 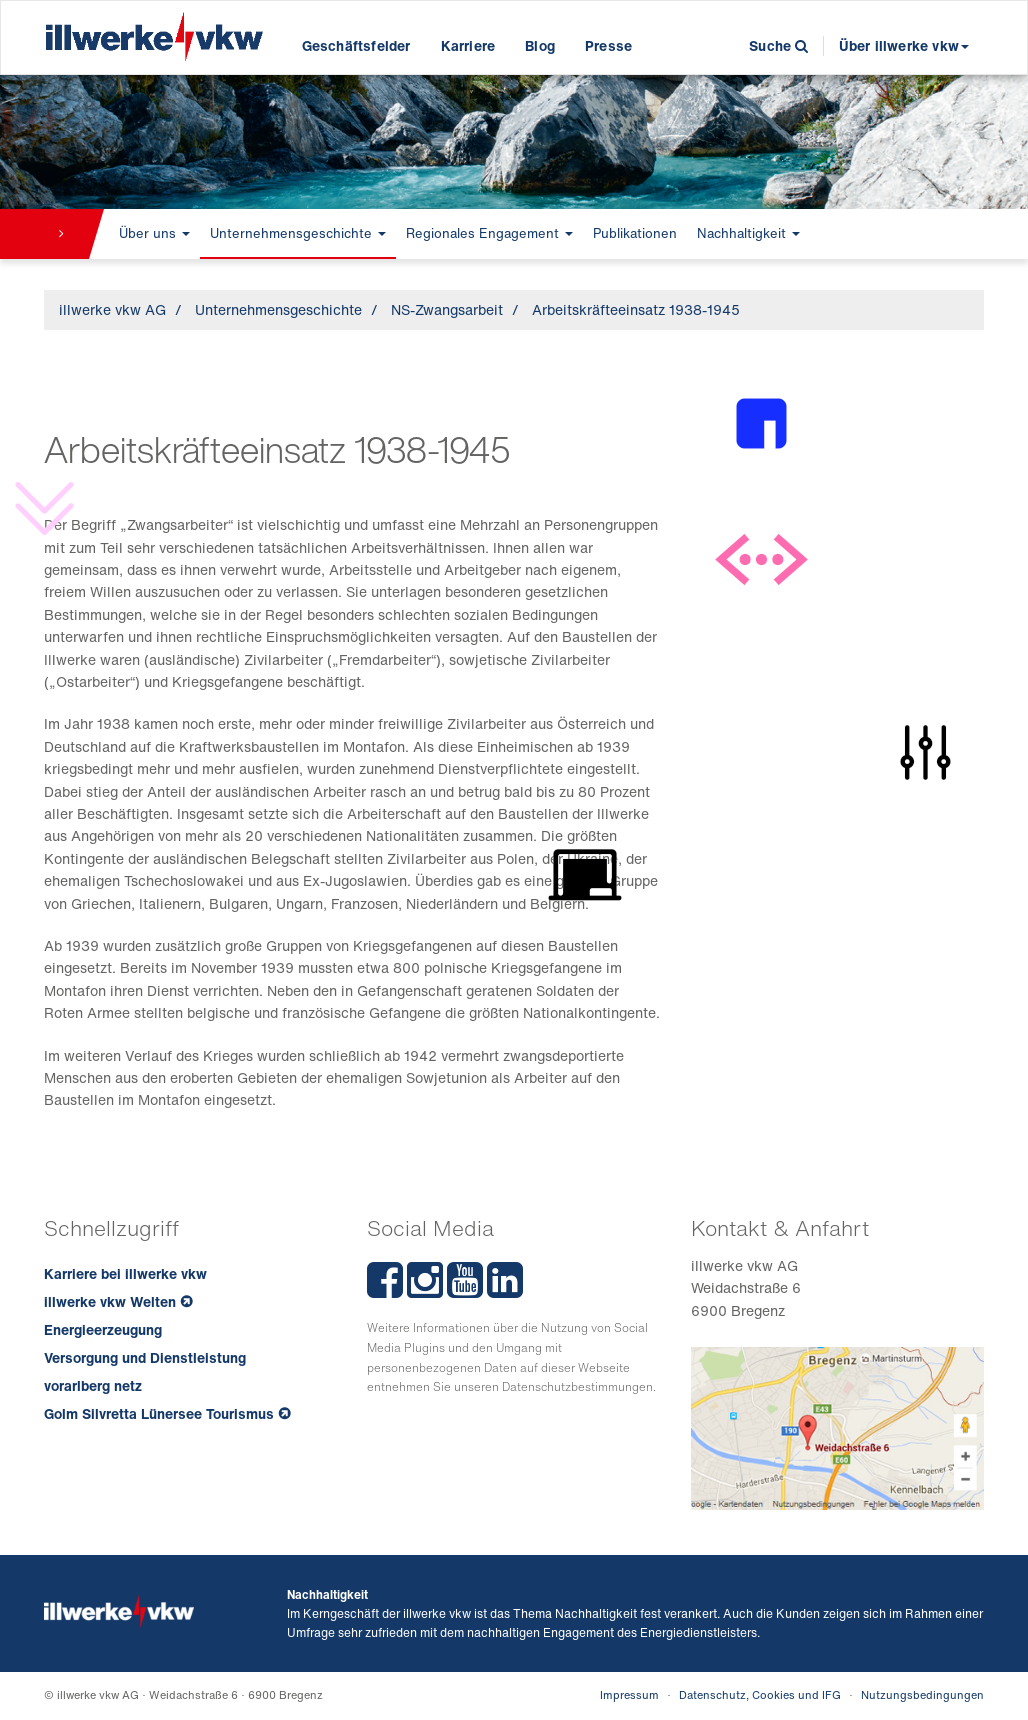 What do you see at coordinates (761, 423) in the screenshot?
I see `npm package manager logo` at bounding box center [761, 423].